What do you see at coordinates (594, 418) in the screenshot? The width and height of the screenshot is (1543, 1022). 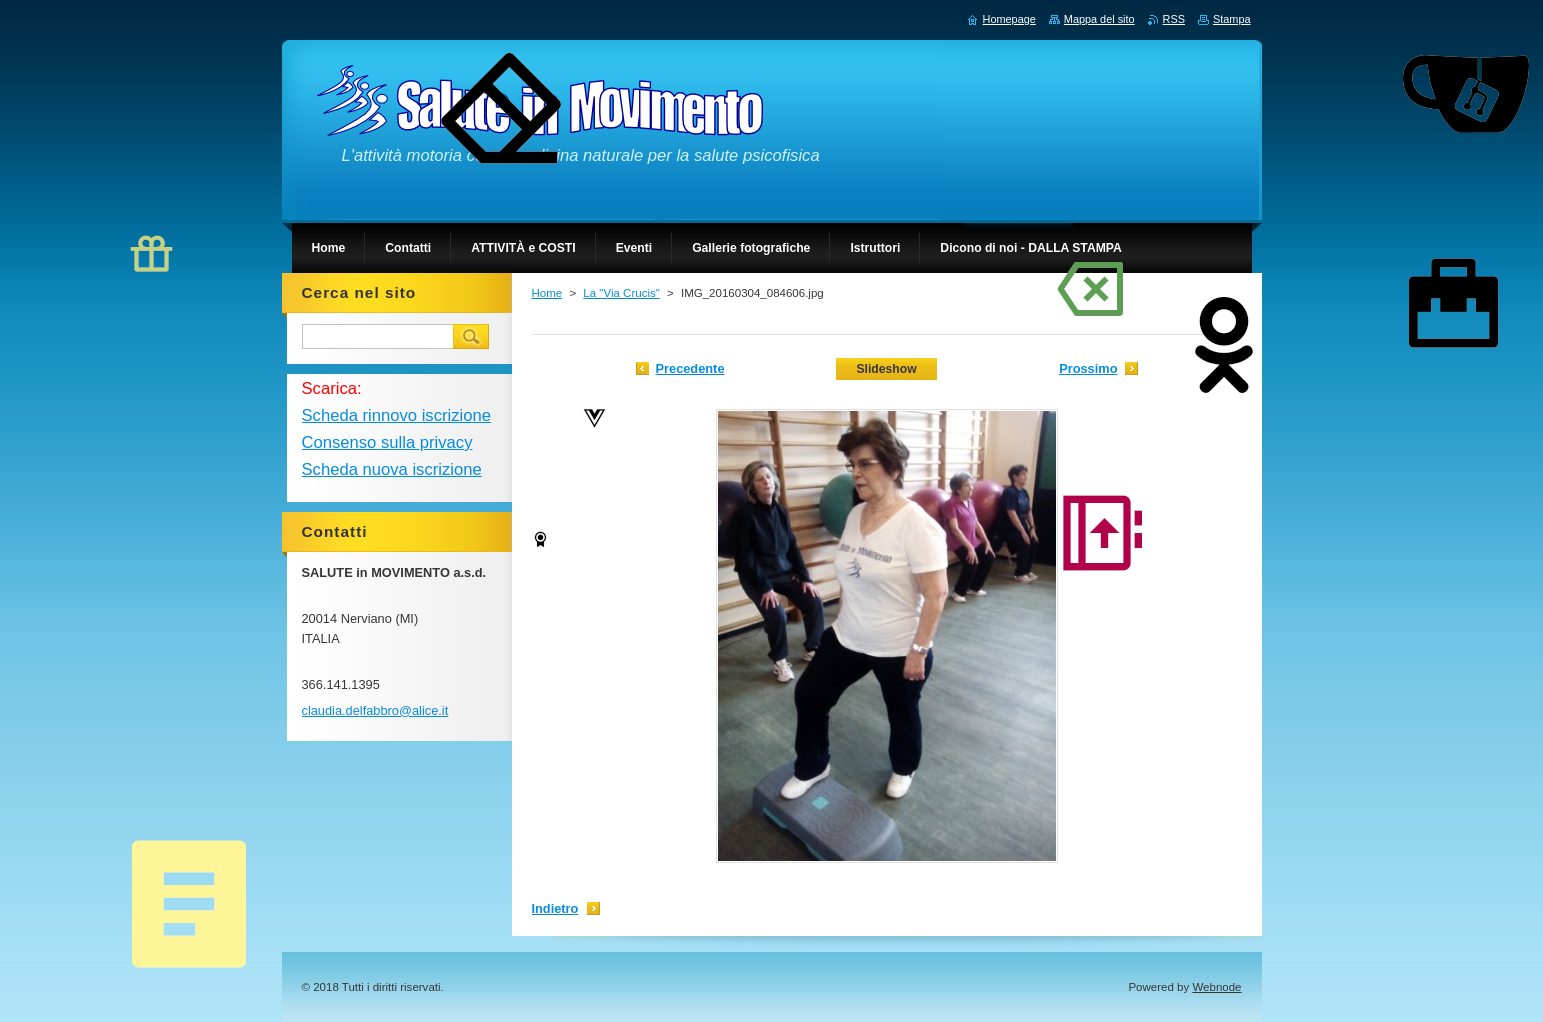 I see `Vue.js framework logo` at bounding box center [594, 418].